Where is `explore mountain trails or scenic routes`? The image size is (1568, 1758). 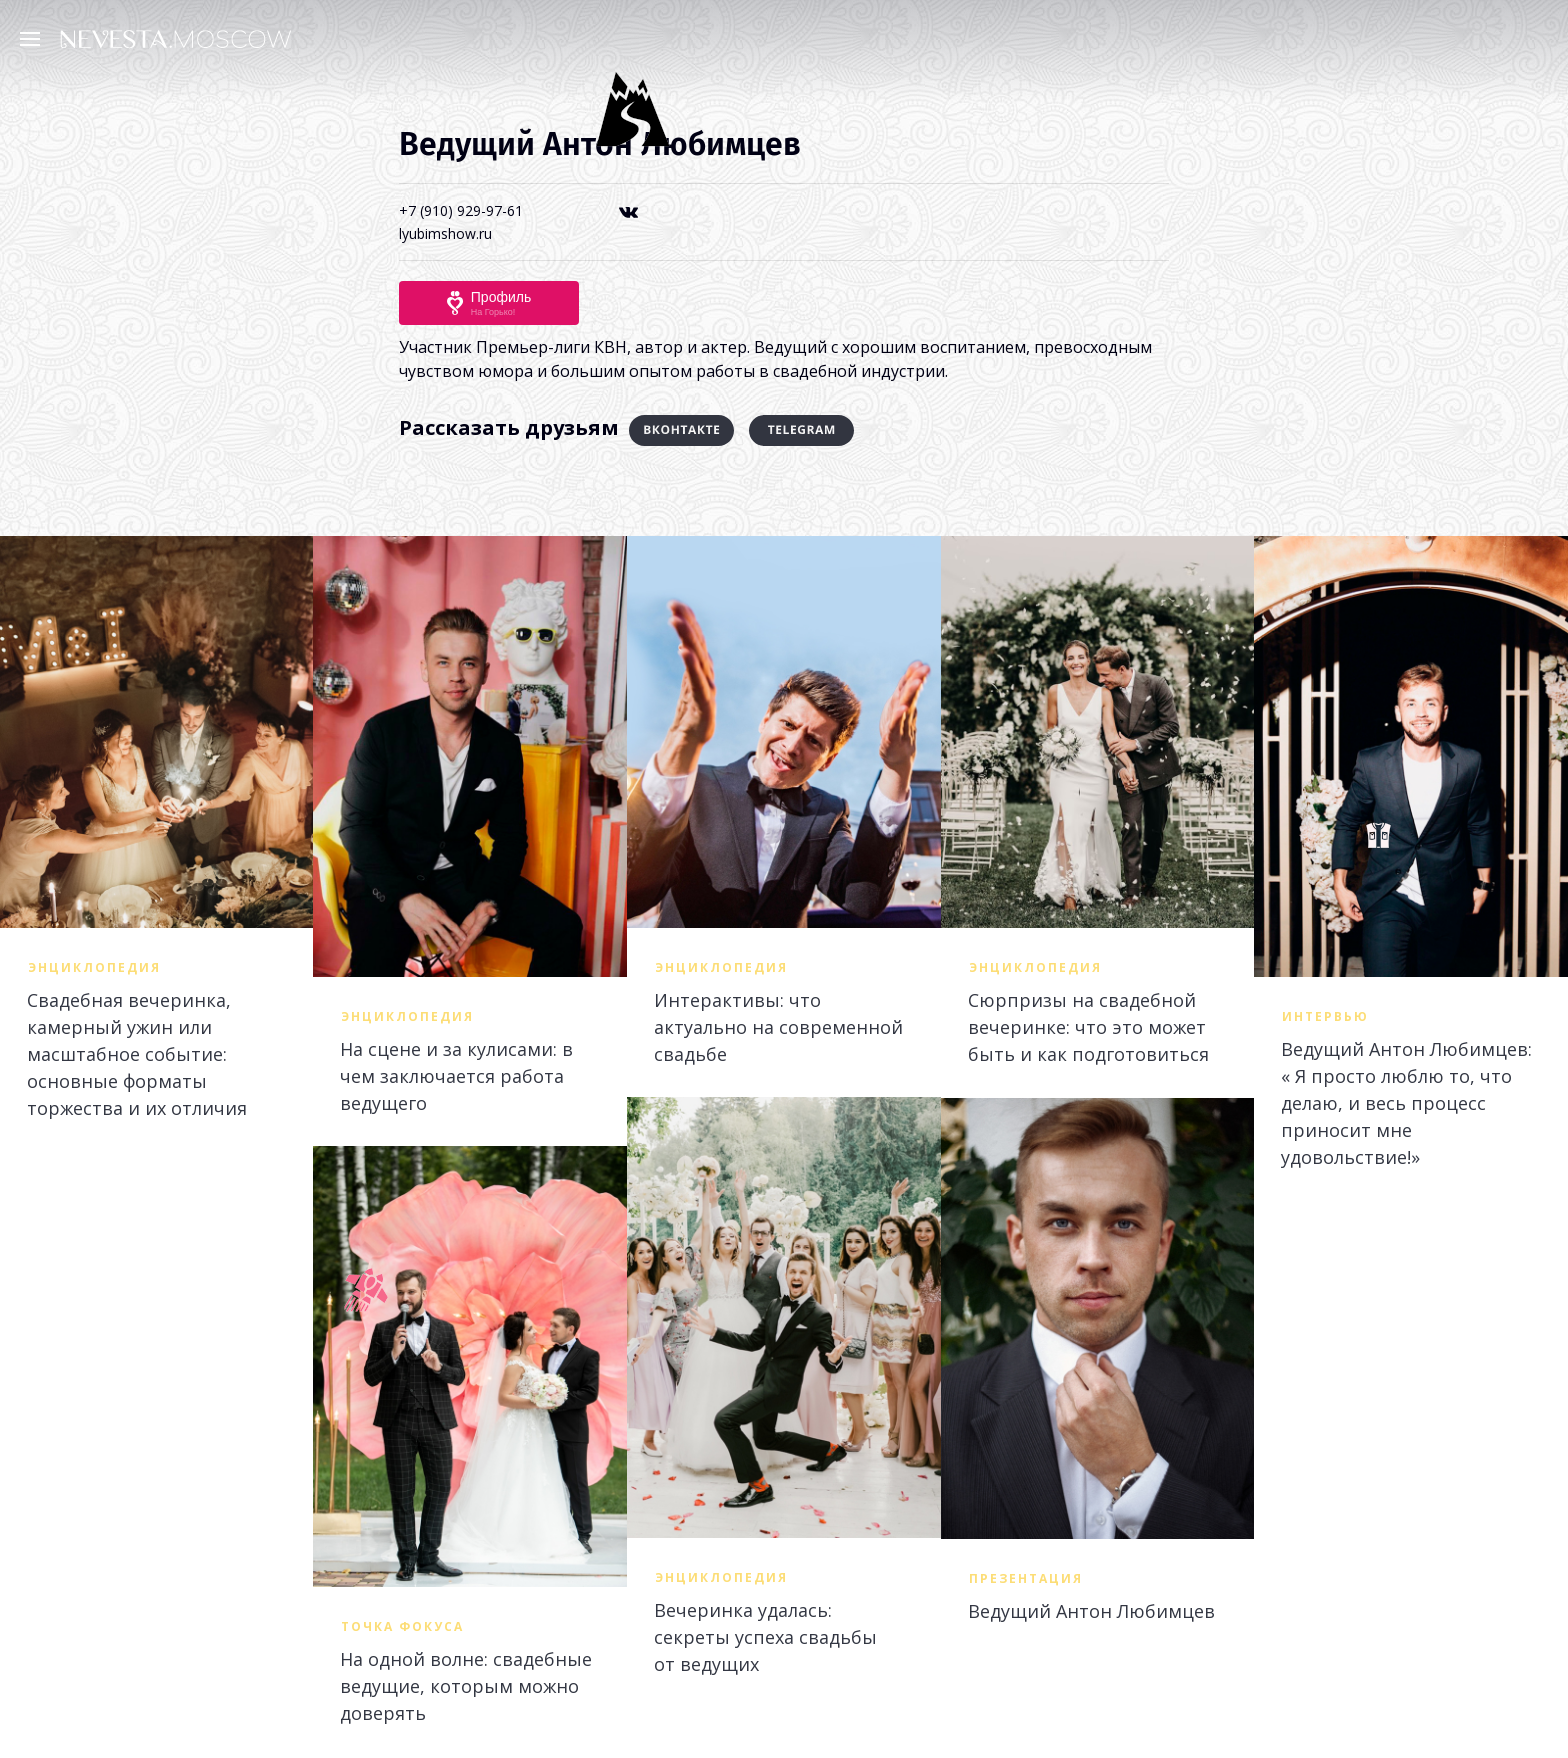
explore mountain trails or scenic routes is located at coordinates (633, 109).